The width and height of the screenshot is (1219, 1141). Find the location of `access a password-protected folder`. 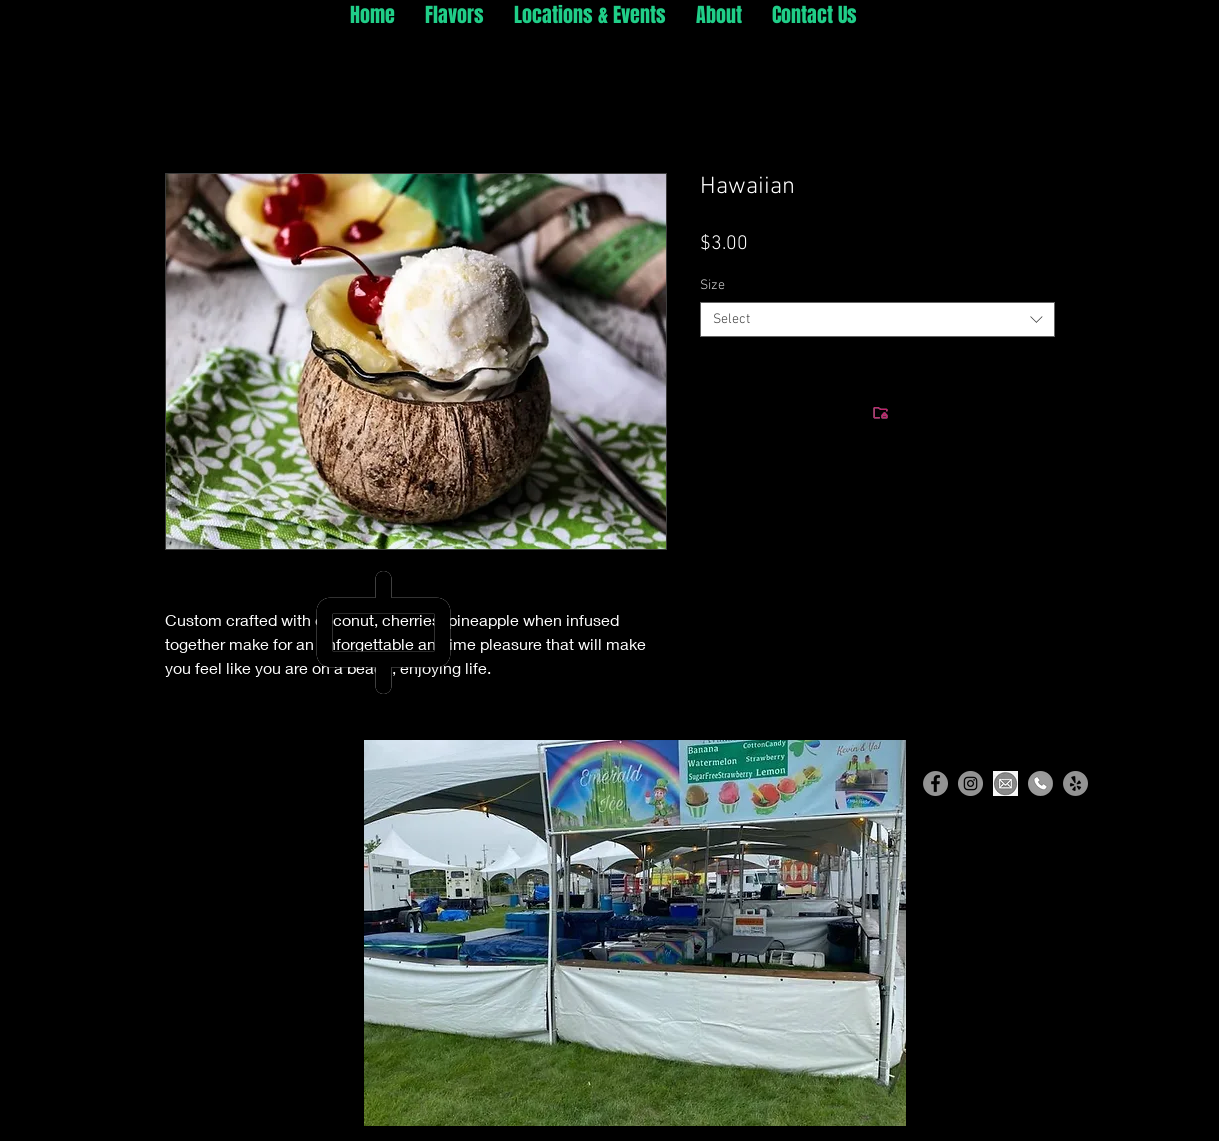

access a password-protected folder is located at coordinates (880, 412).